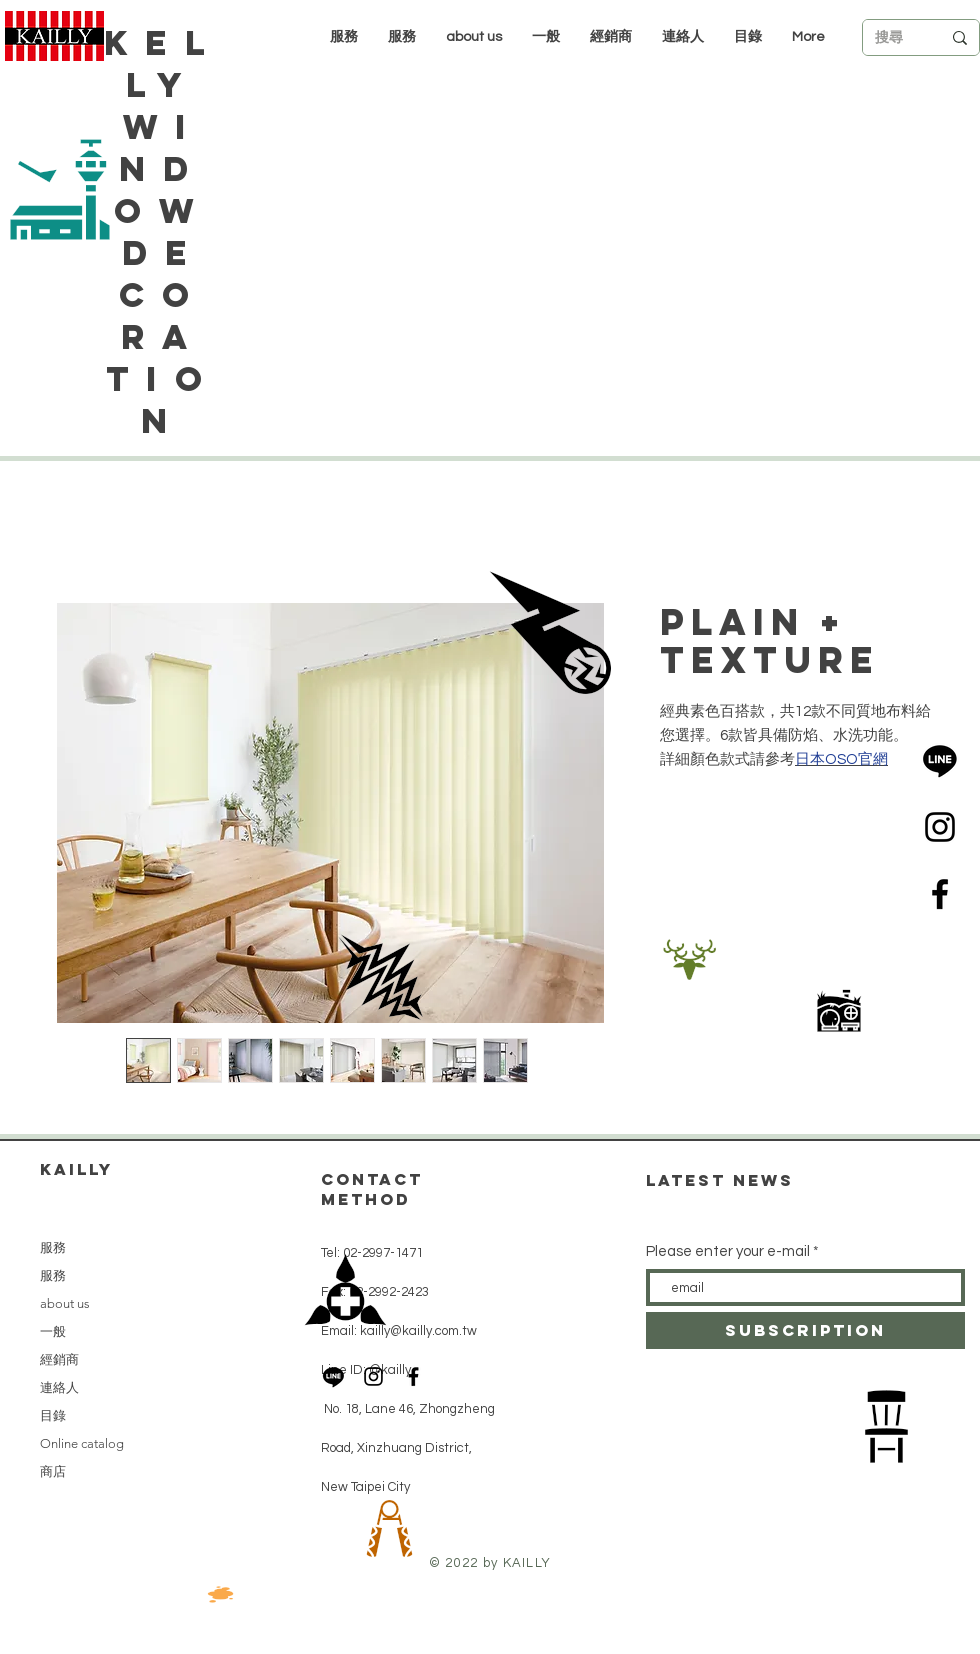 Image resolution: width=980 pixels, height=1654 pixels. Describe the element at coordinates (550, 633) in the screenshot. I see `launch a lightning-fast attack or special move` at that location.